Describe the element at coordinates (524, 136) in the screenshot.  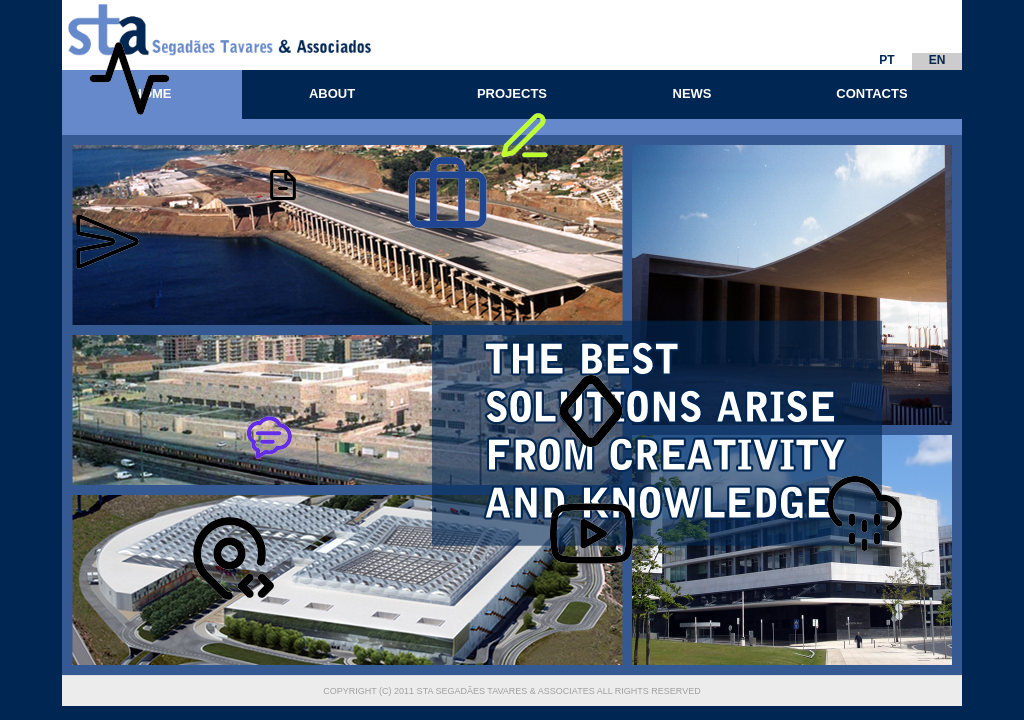
I see `edit text or content` at that location.